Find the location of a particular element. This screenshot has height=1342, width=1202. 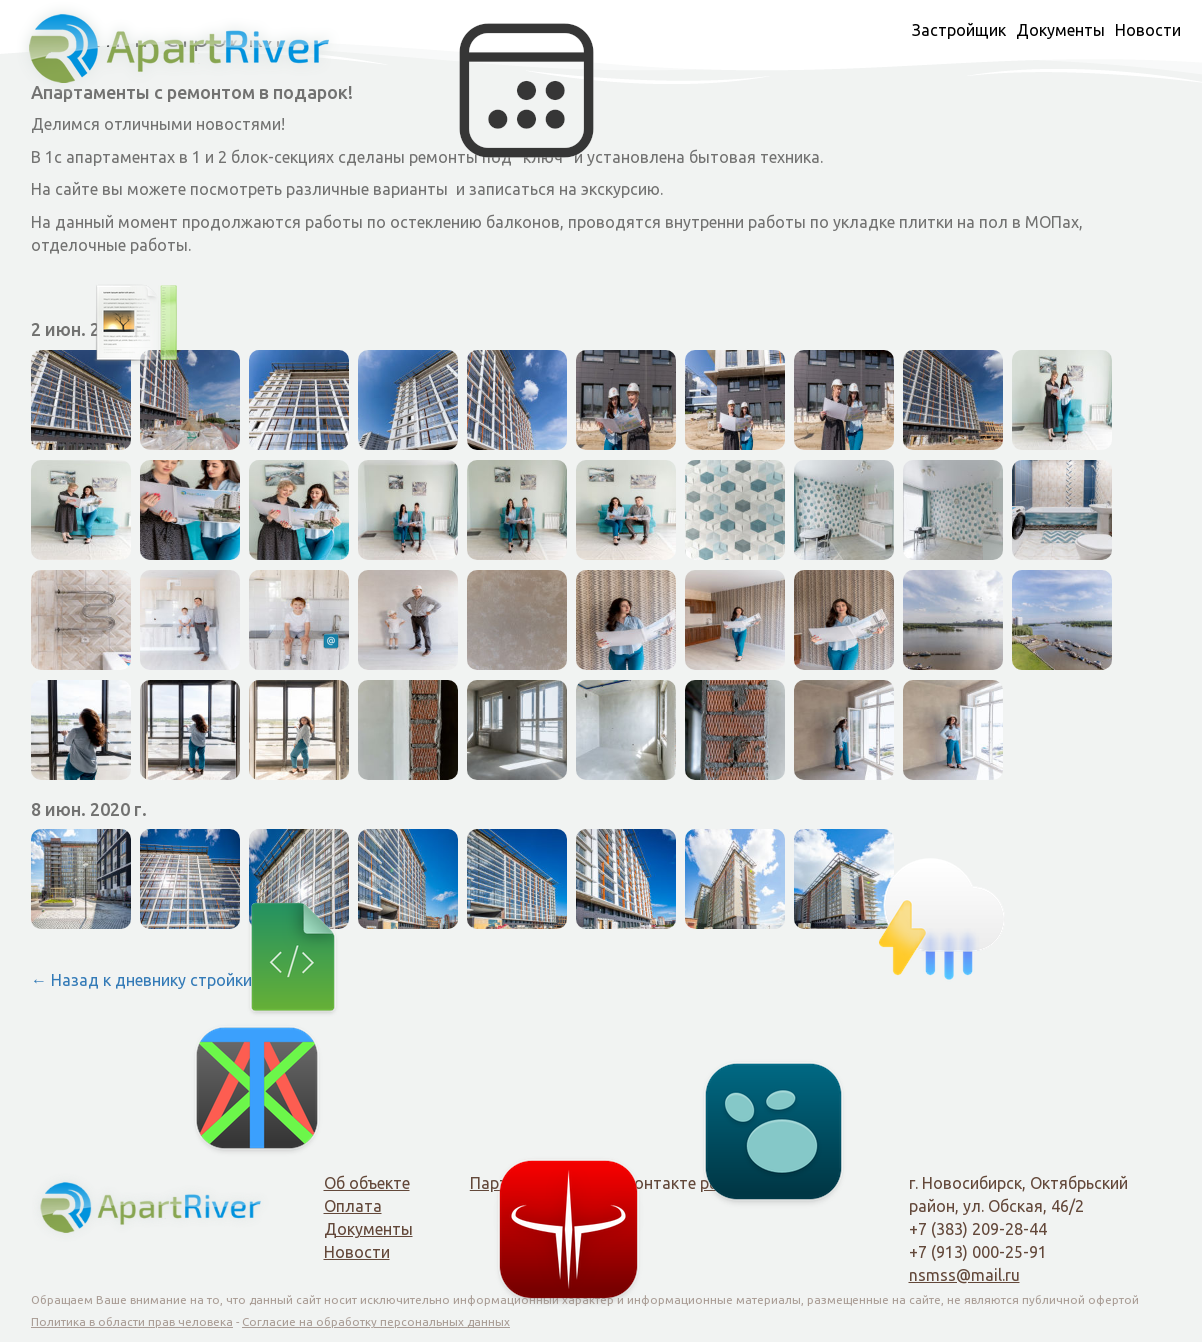

indicates stormy weather conditions is located at coordinates (942, 919).